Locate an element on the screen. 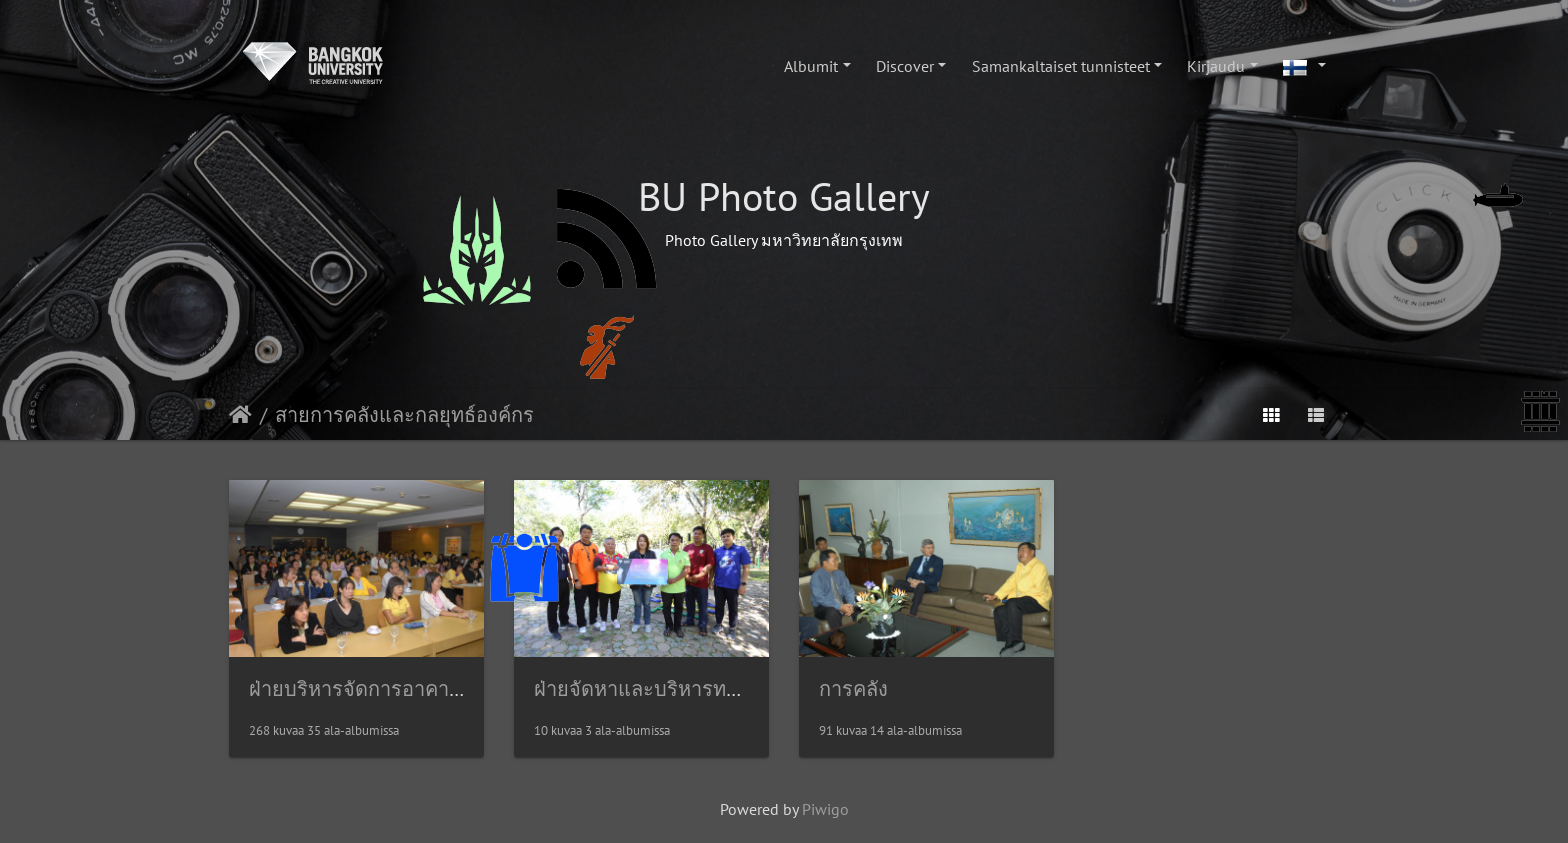  subscribe to RSS feed is located at coordinates (606, 238).